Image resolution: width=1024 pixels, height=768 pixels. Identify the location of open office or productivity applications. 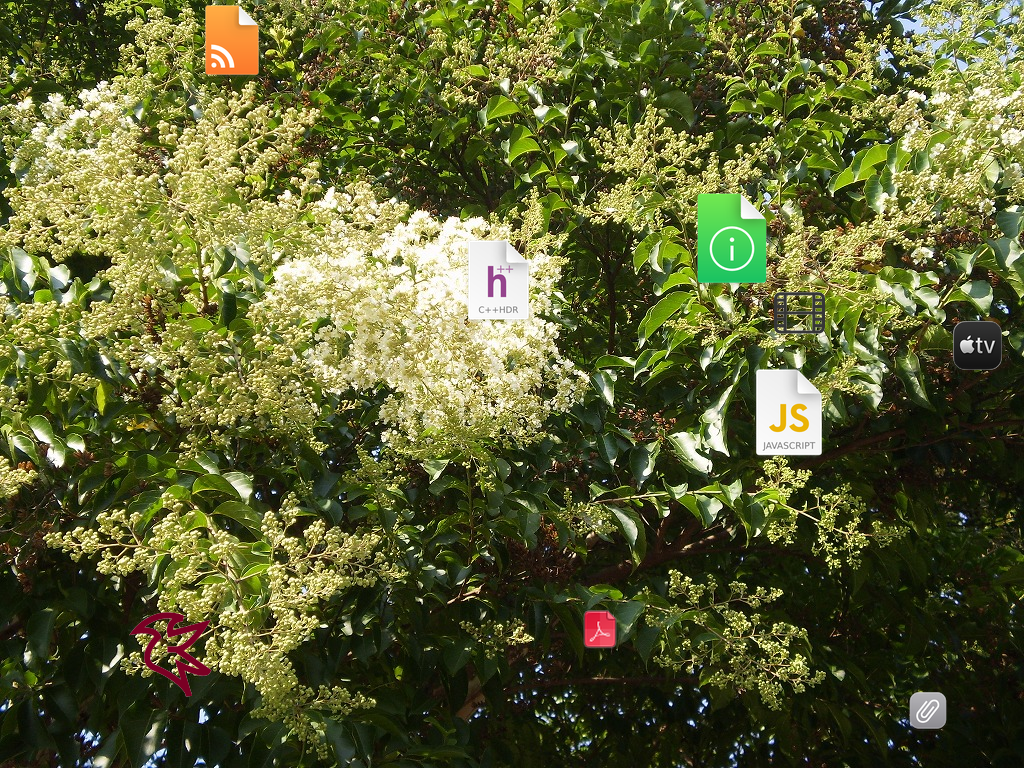
(928, 711).